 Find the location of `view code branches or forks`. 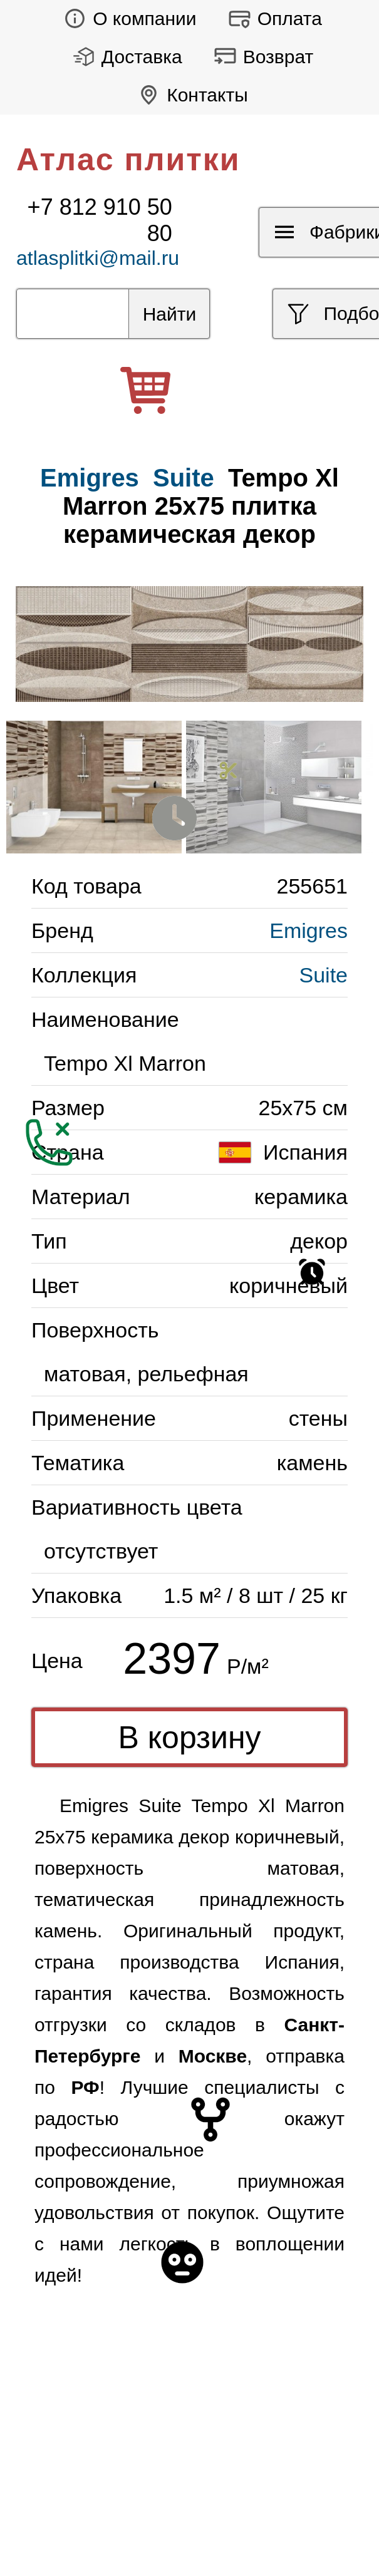

view code branches or forks is located at coordinates (210, 2120).